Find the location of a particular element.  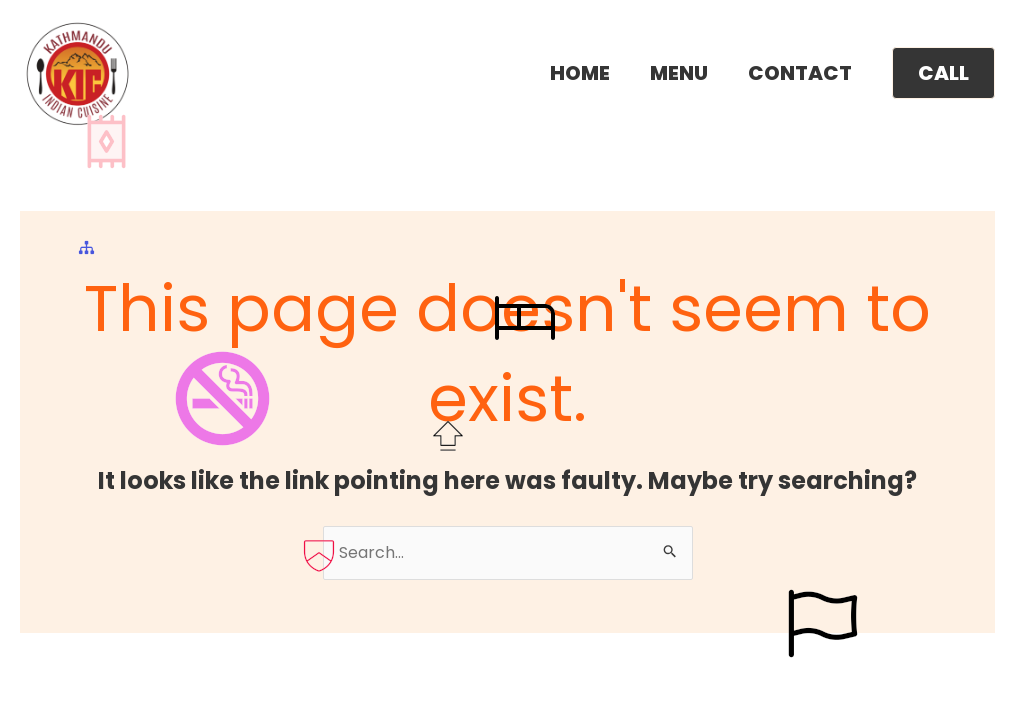

access security or protection settings is located at coordinates (319, 554).